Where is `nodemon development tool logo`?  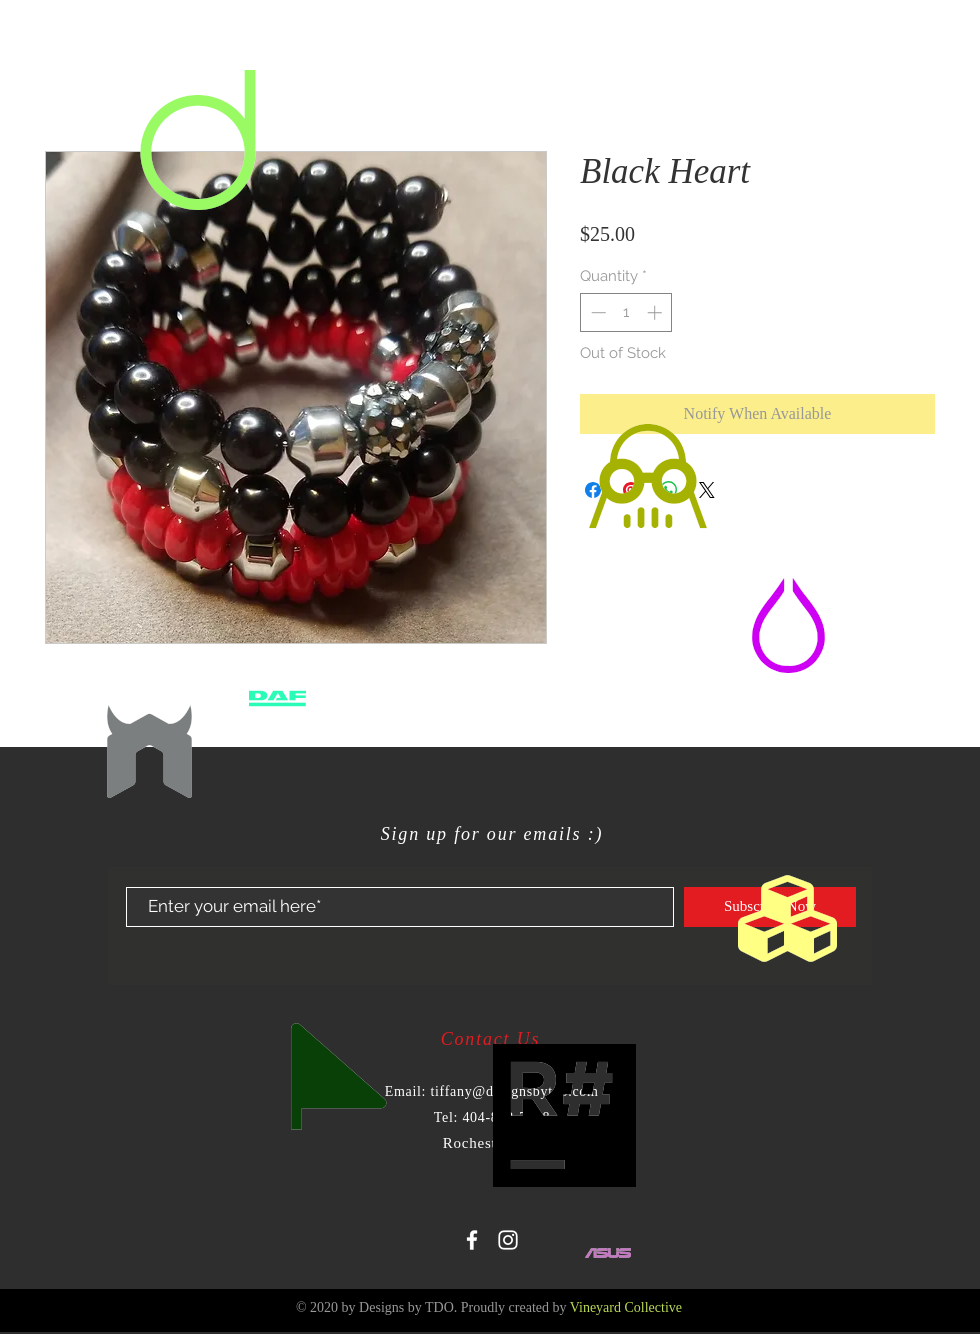 nodemon development tool logo is located at coordinates (149, 751).